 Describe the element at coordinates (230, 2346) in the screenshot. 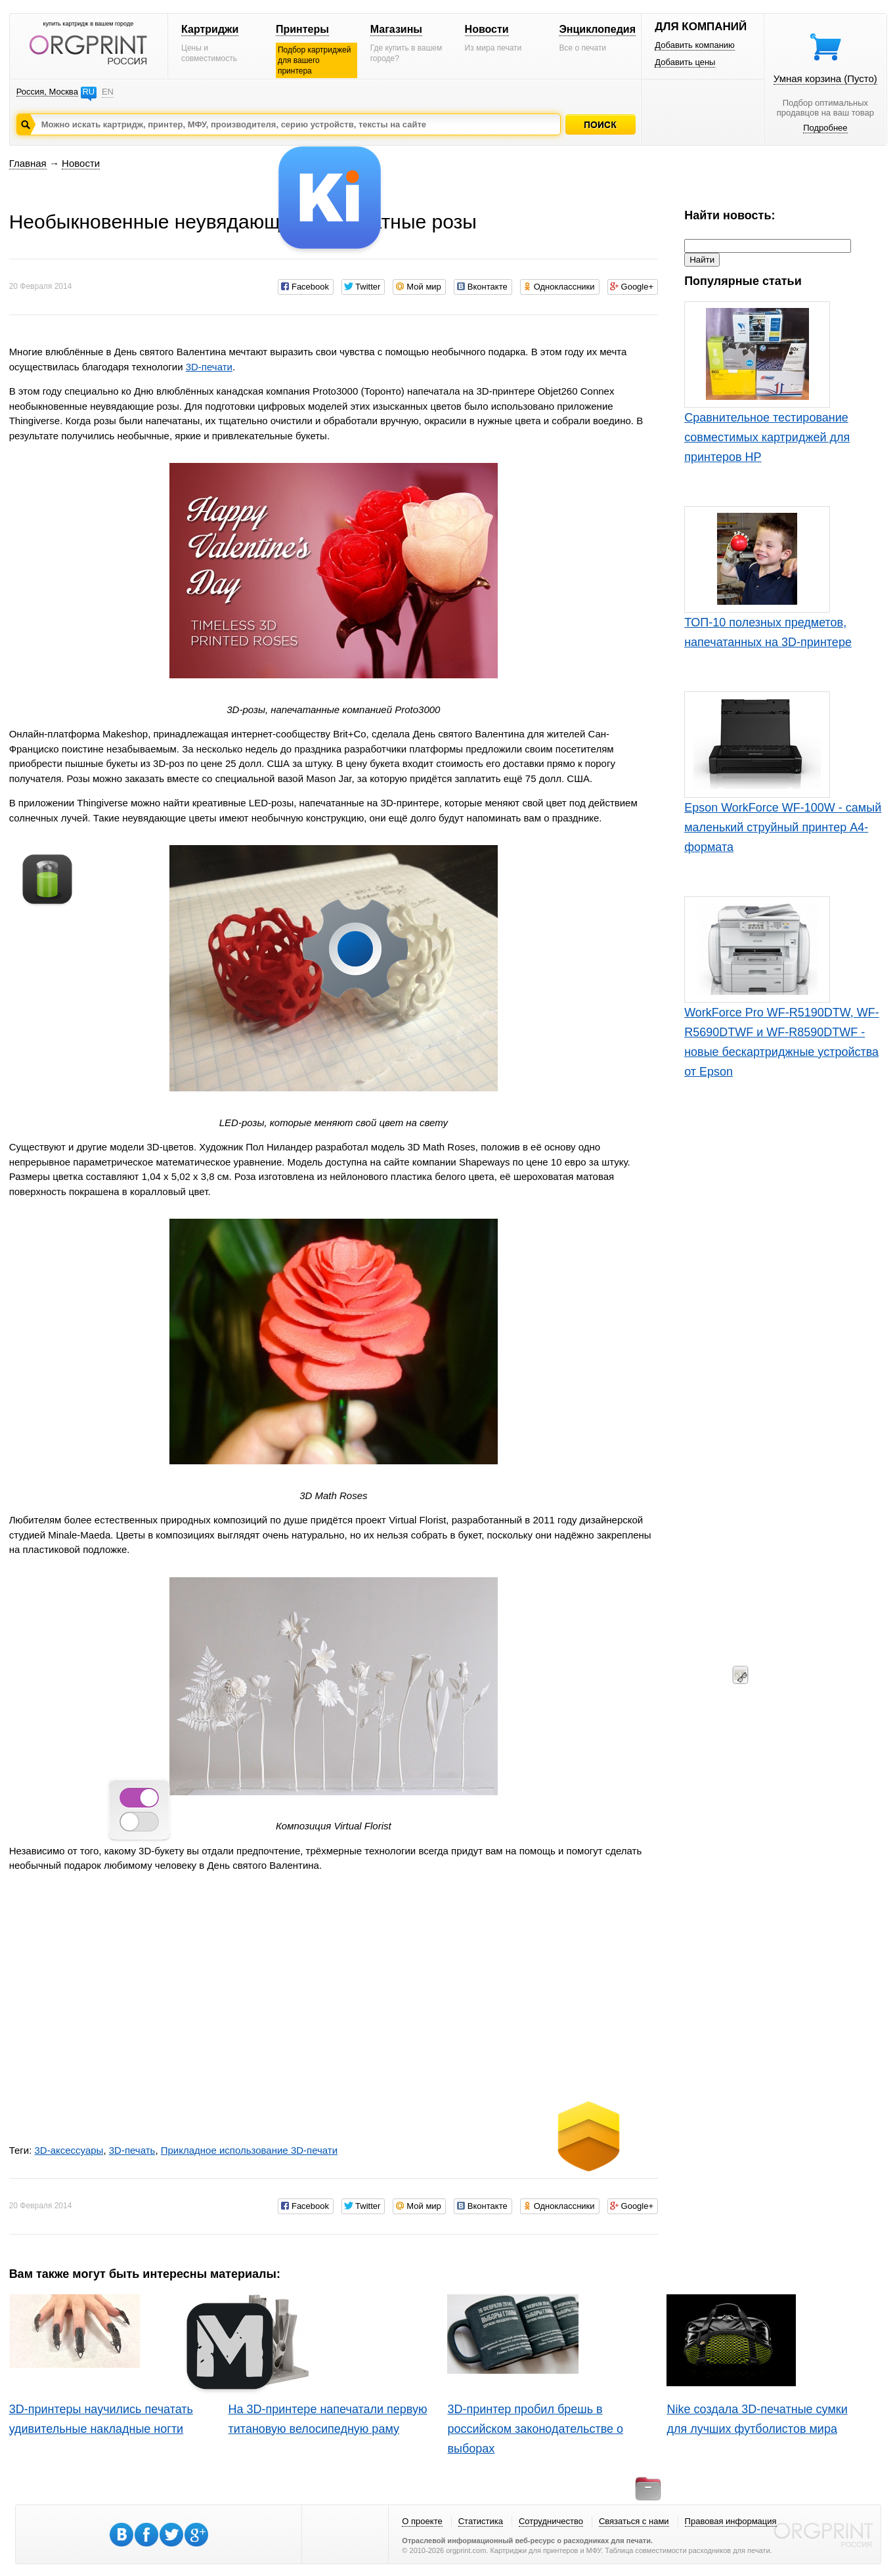

I see `launch metro exodus game` at that location.